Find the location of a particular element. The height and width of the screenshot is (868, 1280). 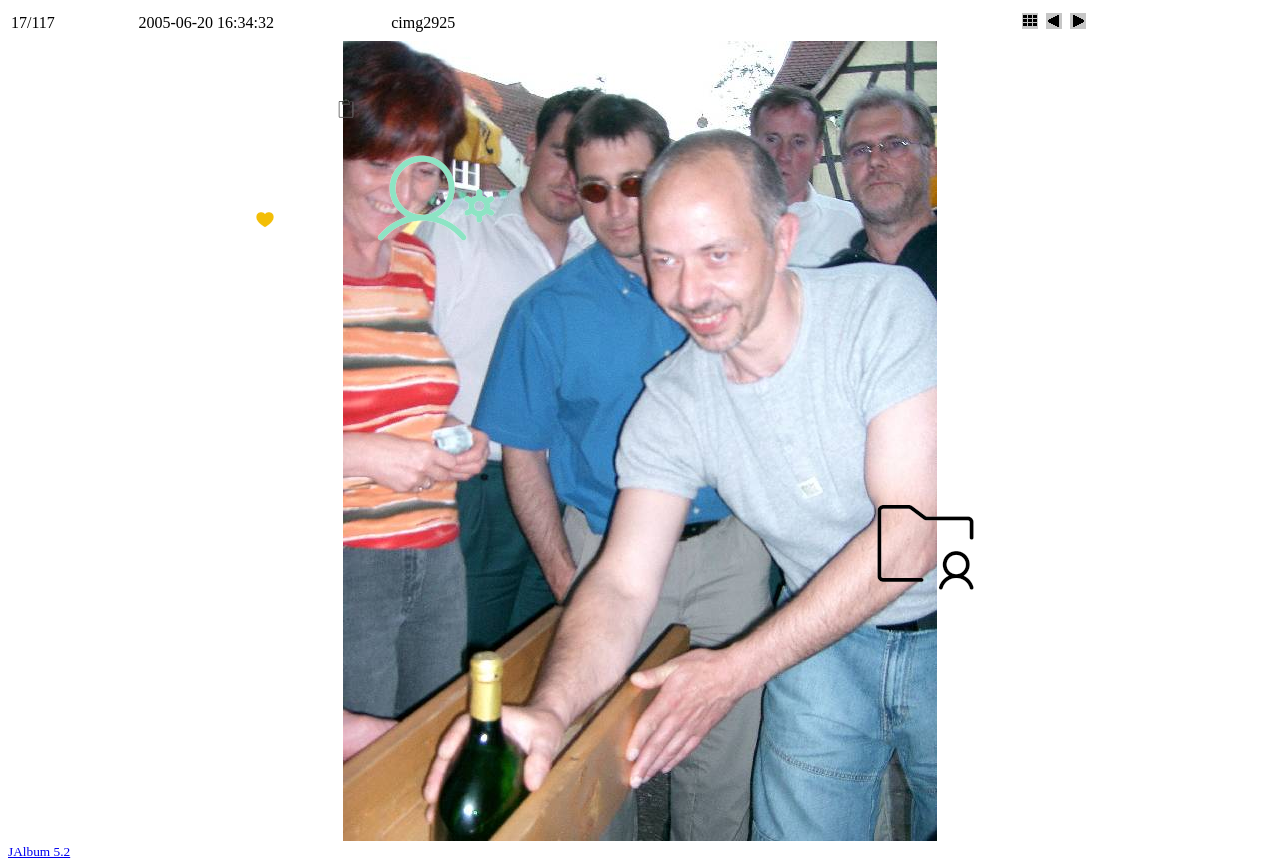

access user-specific files or documents is located at coordinates (925, 541).